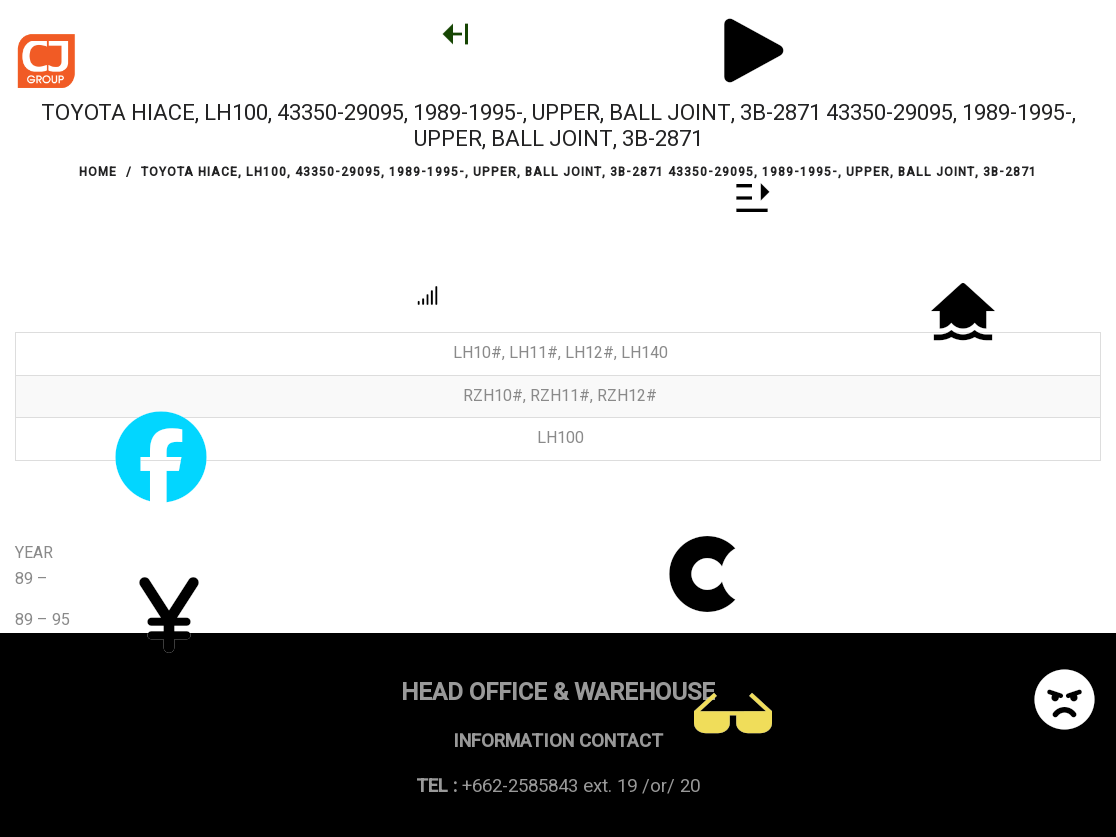 This screenshot has height=837, width=1116. I want to click on cuttlefish brand logo, so click(703, 574).